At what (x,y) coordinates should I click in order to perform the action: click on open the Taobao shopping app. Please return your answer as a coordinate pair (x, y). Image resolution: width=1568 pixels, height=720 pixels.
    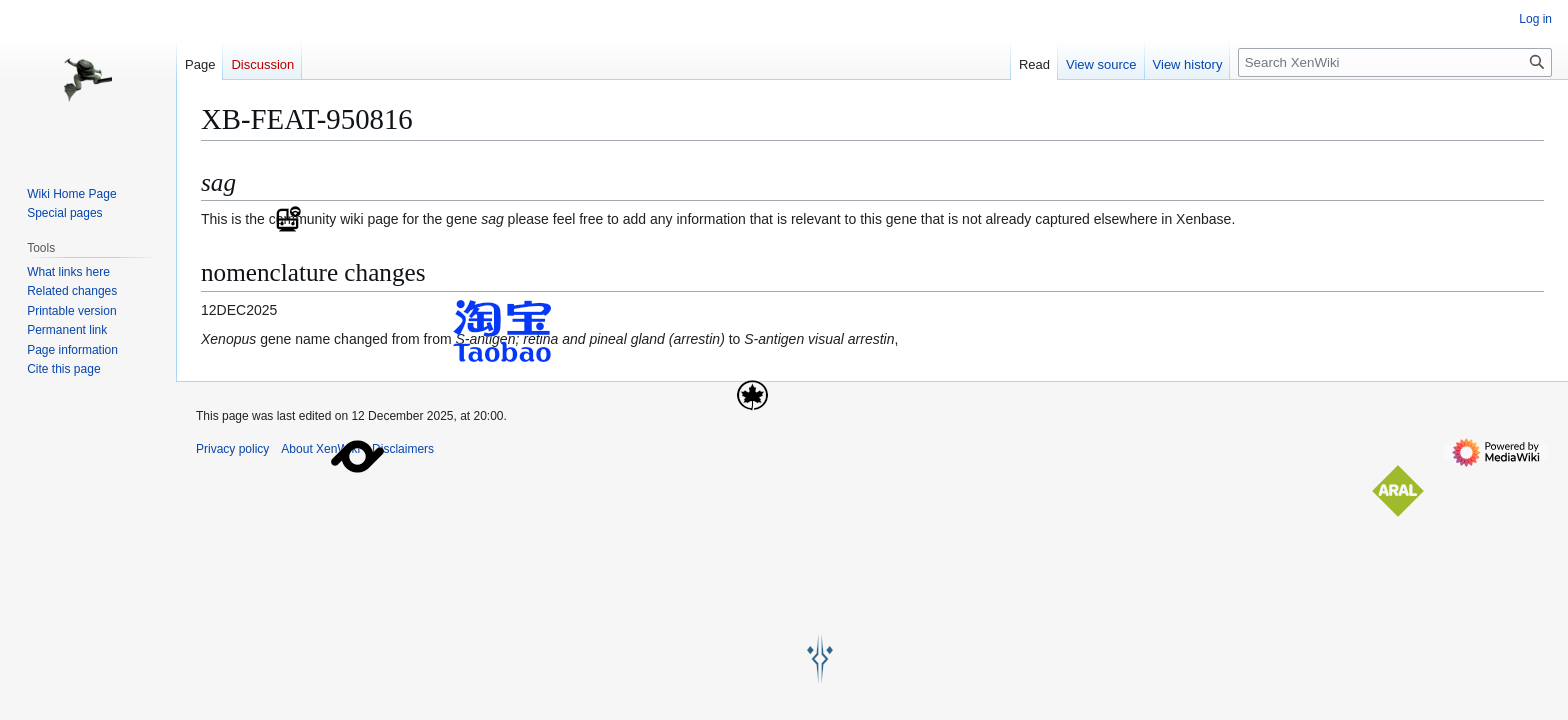
    Looking at the image, I should click on (502, 331).